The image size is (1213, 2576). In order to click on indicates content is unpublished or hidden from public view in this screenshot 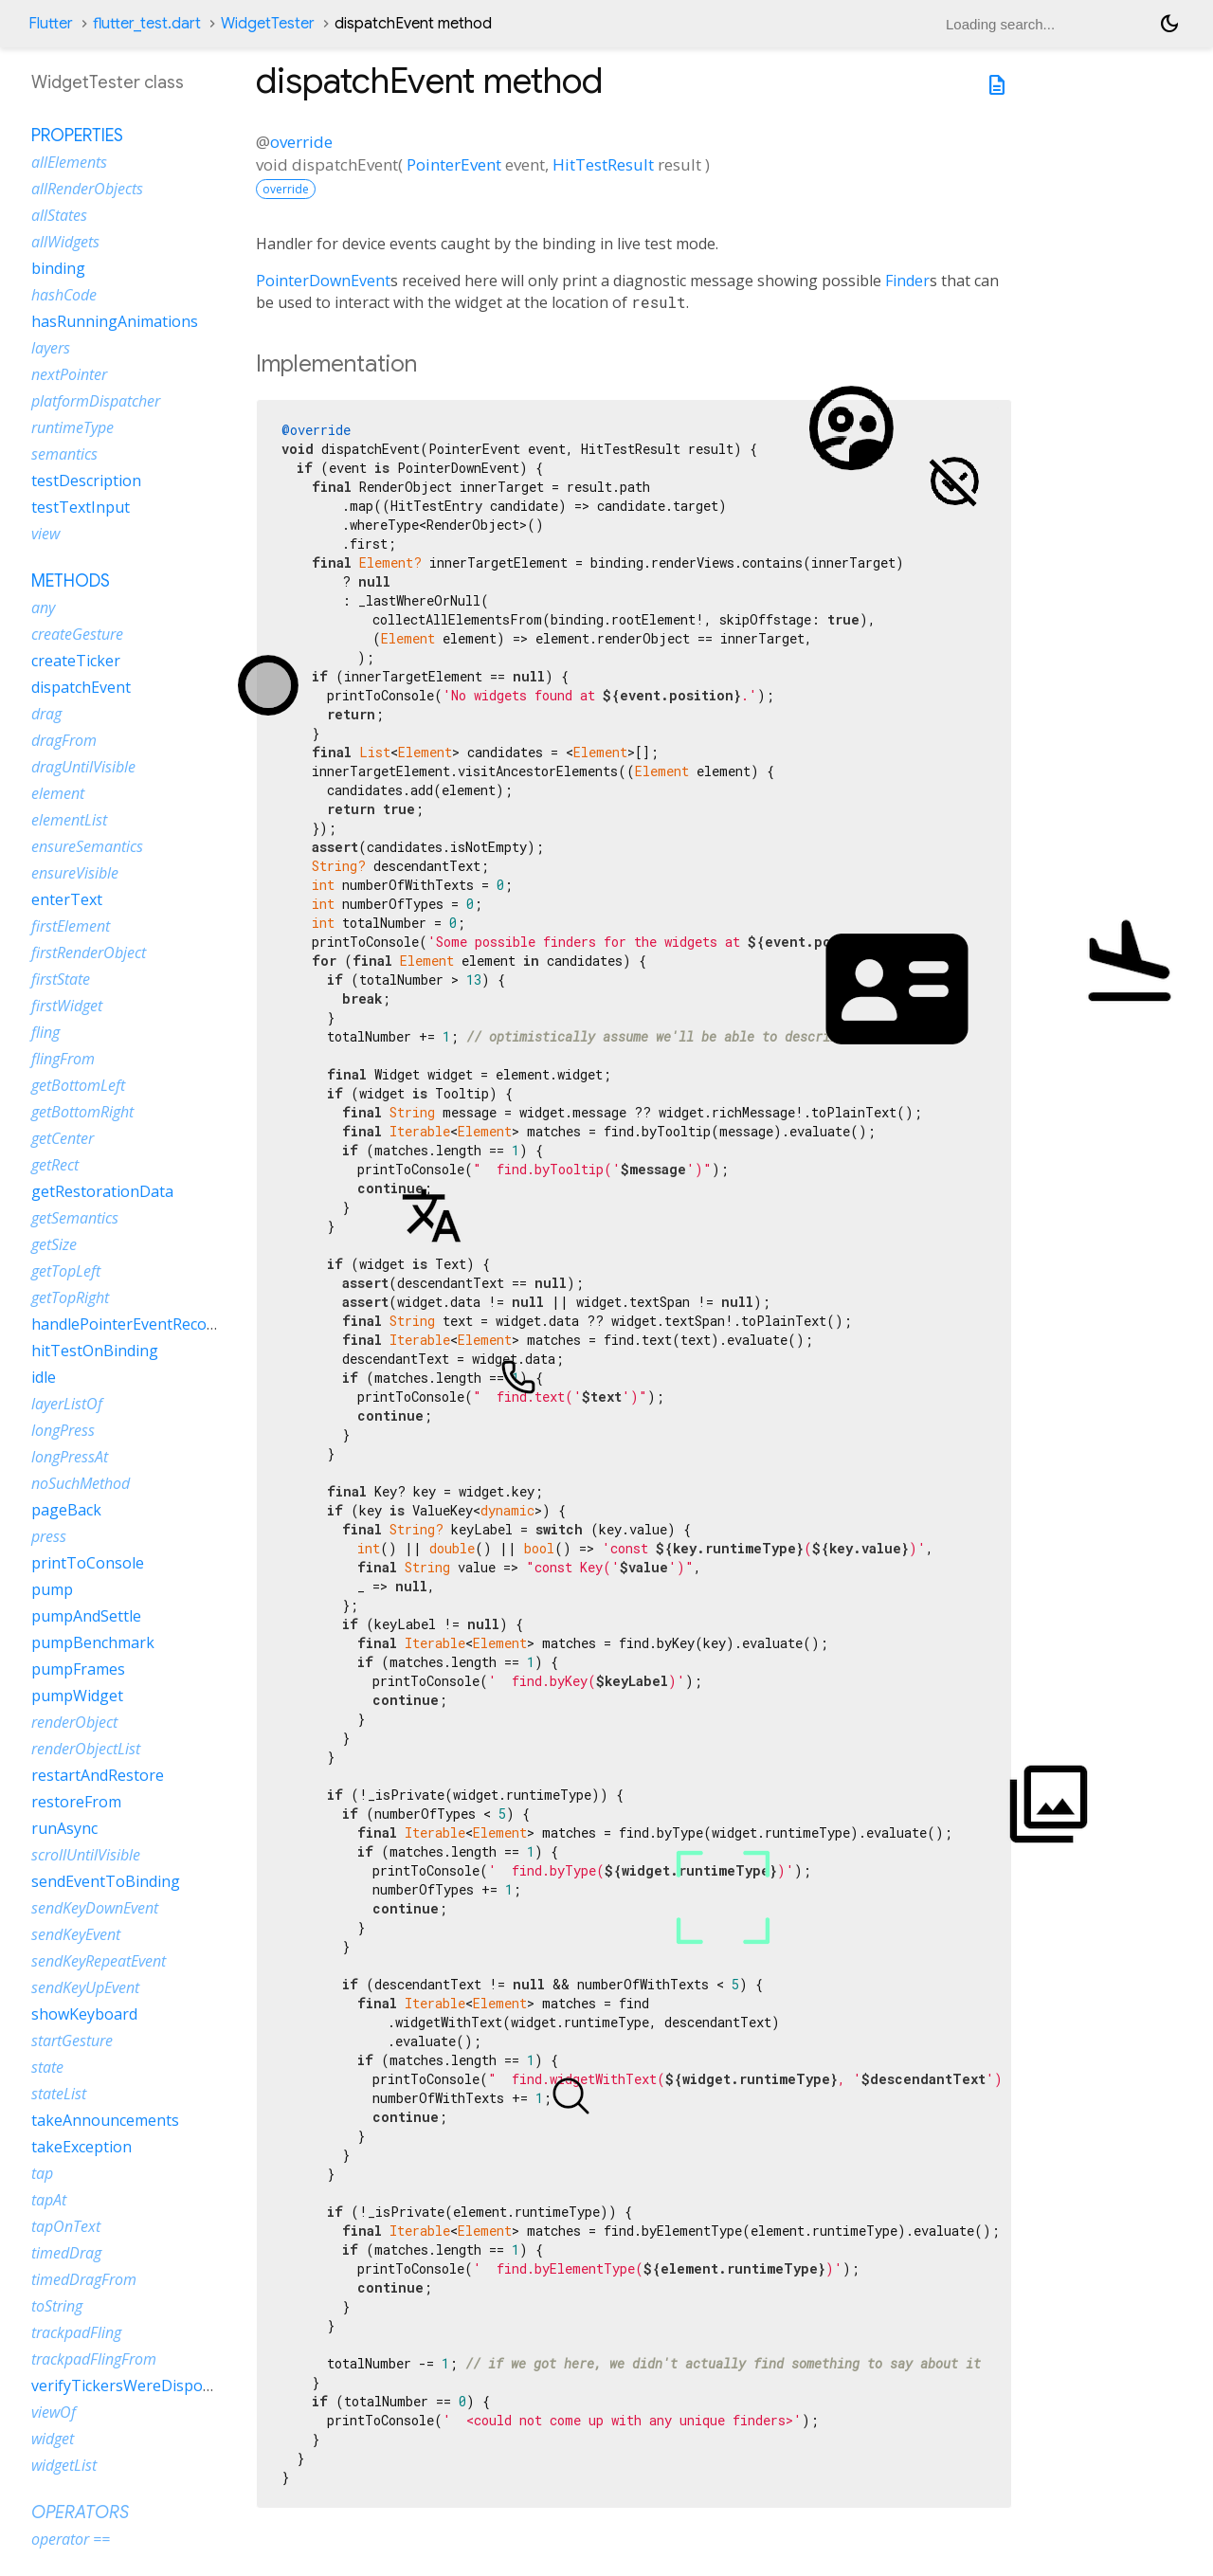, I will do `click(954, 481)`.